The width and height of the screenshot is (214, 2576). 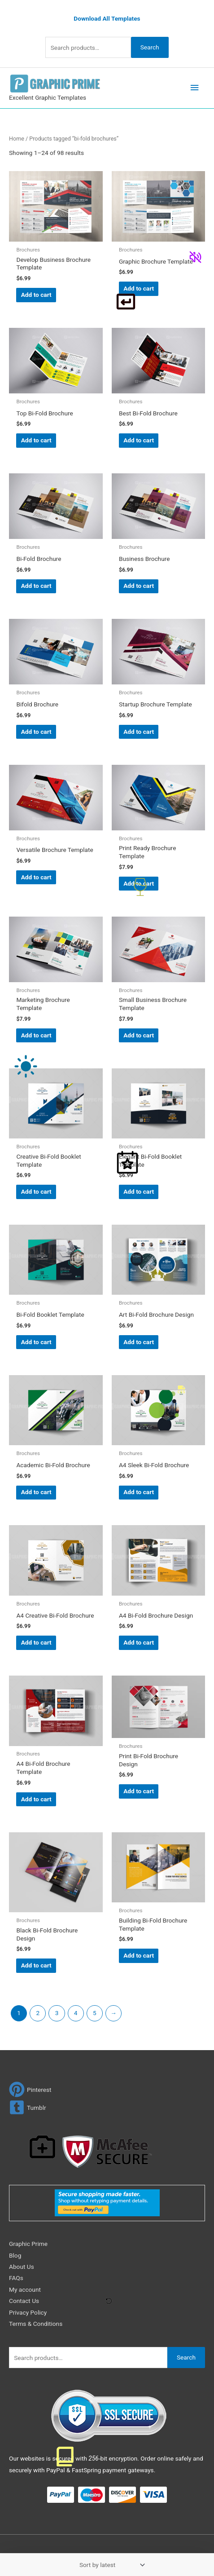 I want to click on indicates maldivian rufiyaa currency, so click(x=47, y=229).